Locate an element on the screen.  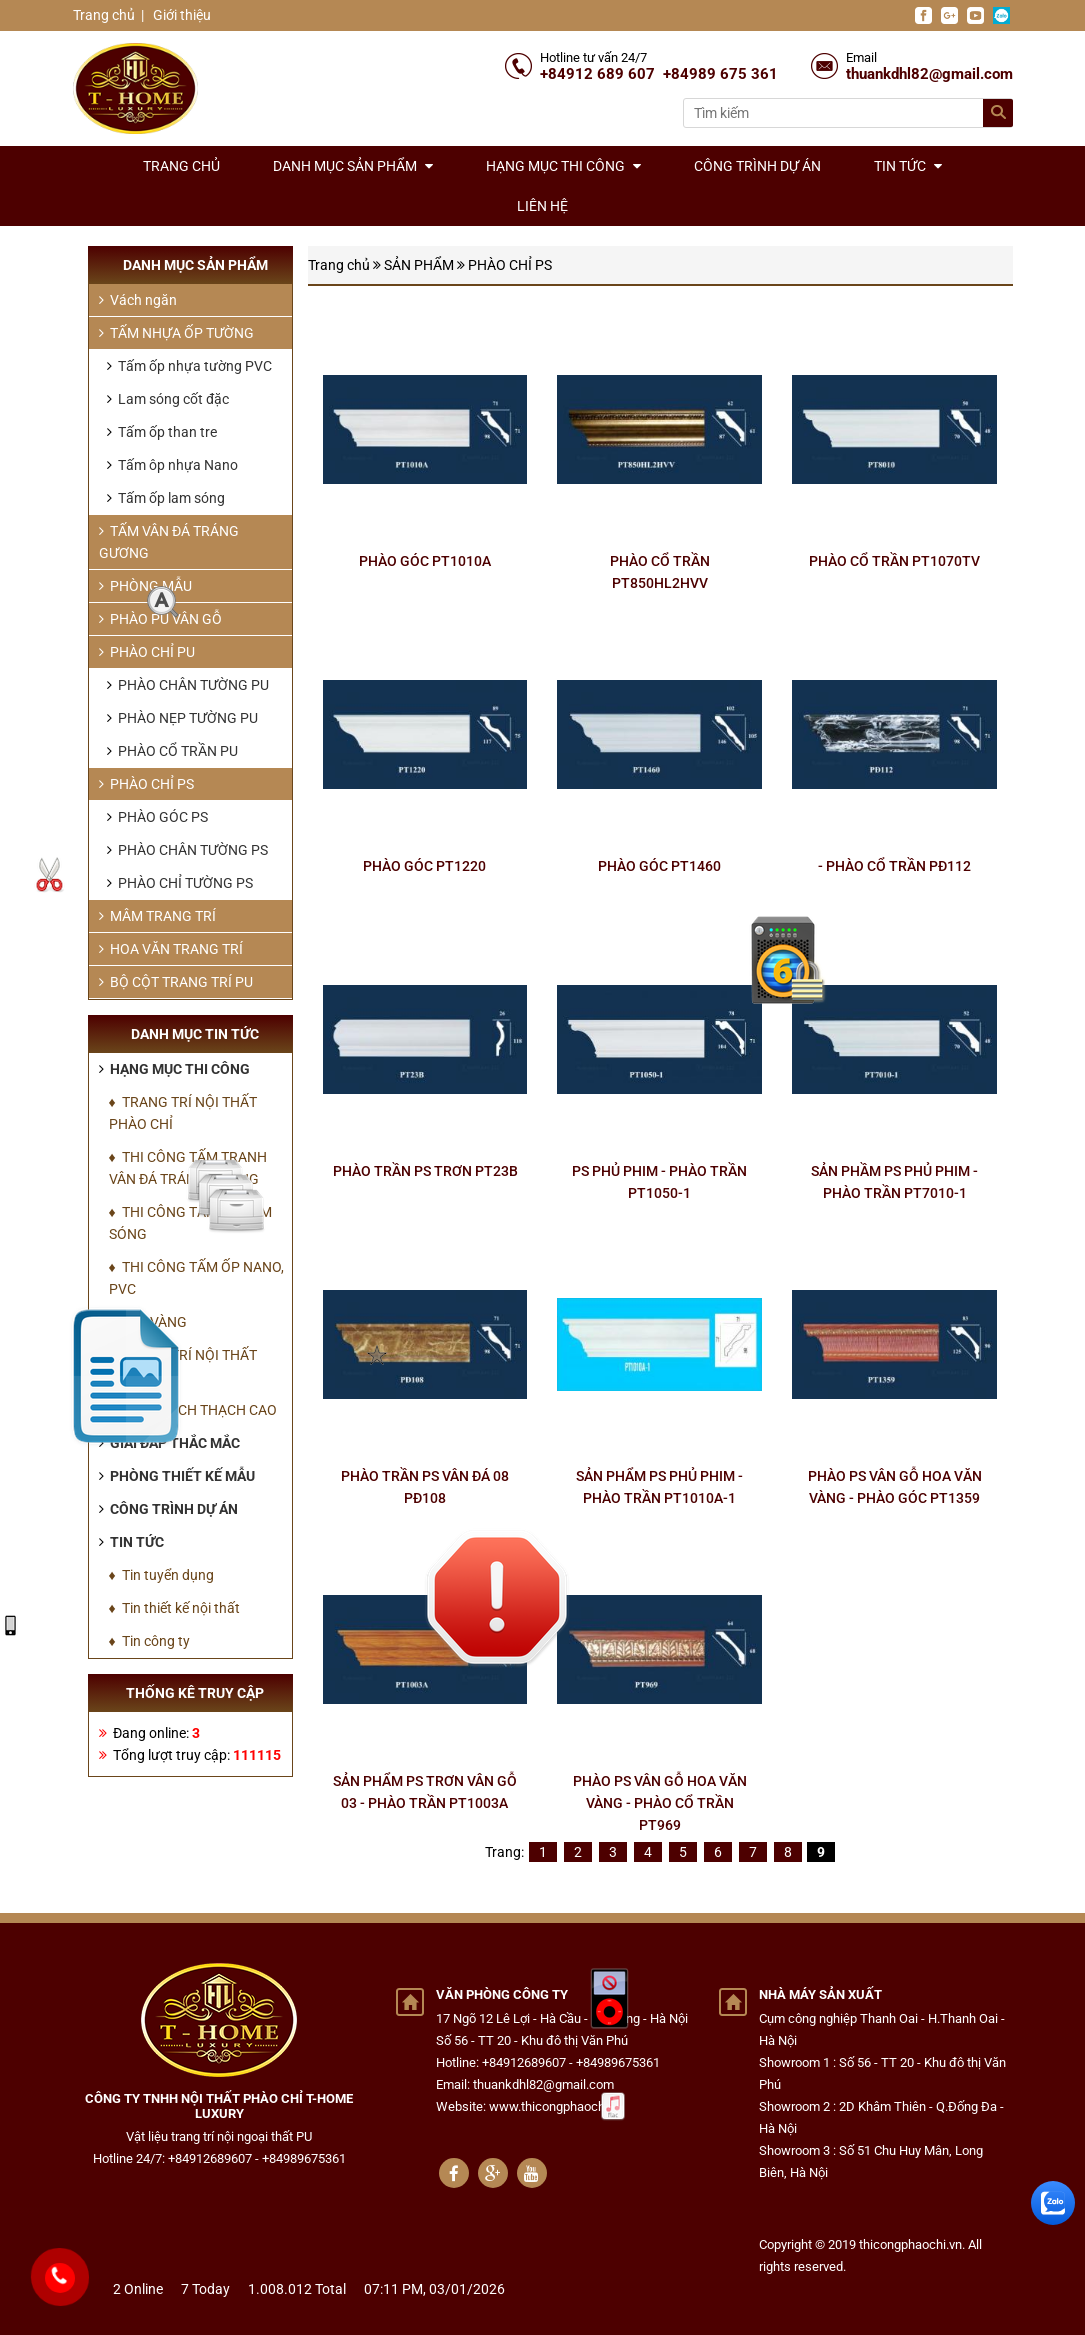
a flac audio file is located at coordinates (613, 2106).